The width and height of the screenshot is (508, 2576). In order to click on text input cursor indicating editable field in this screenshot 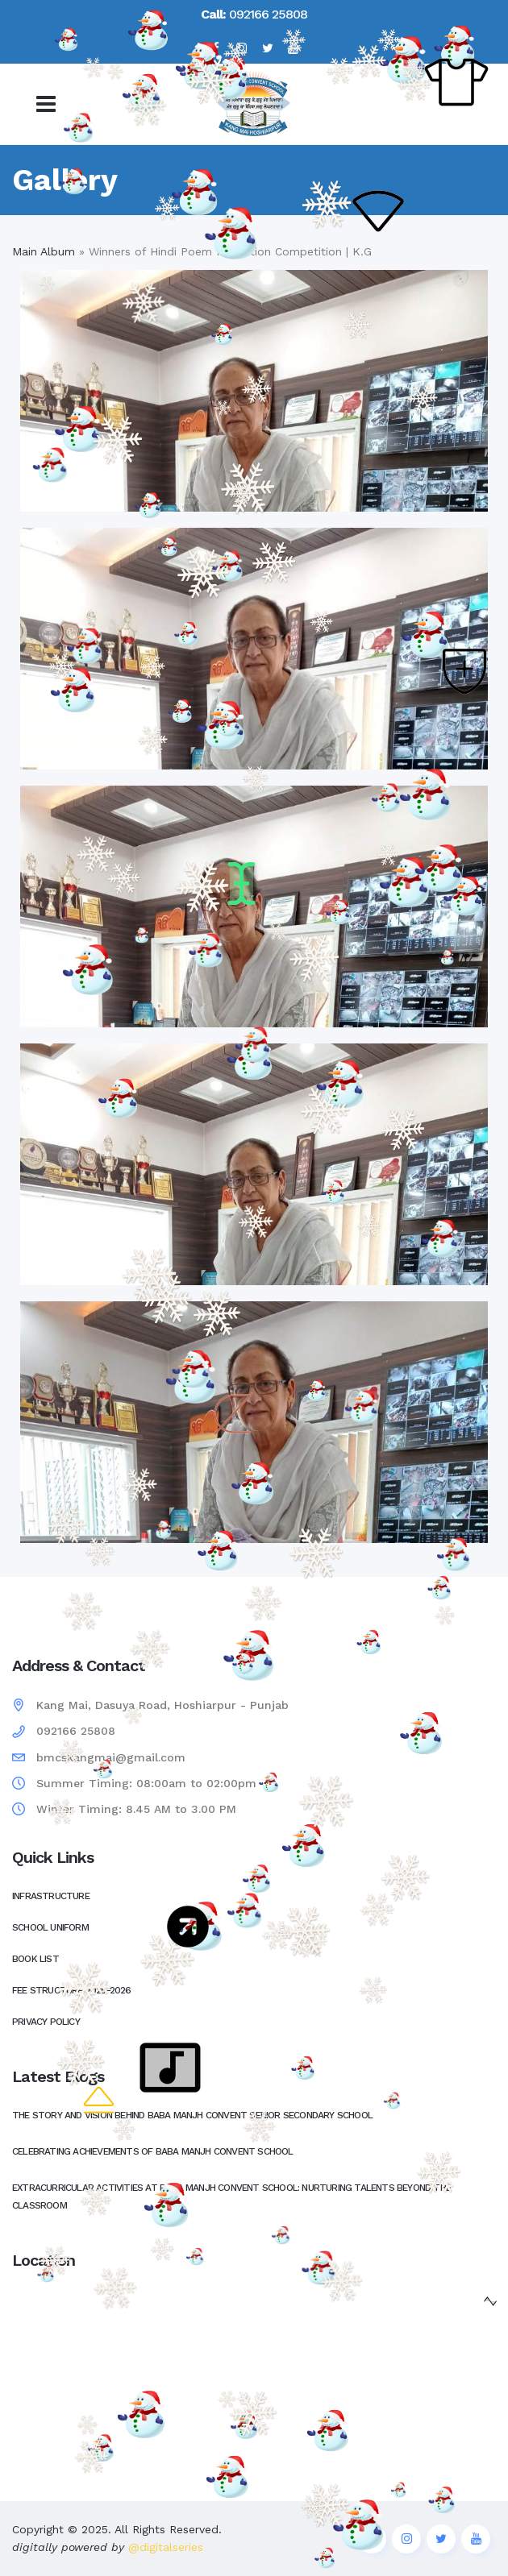, I will do `click(241, 883)`.